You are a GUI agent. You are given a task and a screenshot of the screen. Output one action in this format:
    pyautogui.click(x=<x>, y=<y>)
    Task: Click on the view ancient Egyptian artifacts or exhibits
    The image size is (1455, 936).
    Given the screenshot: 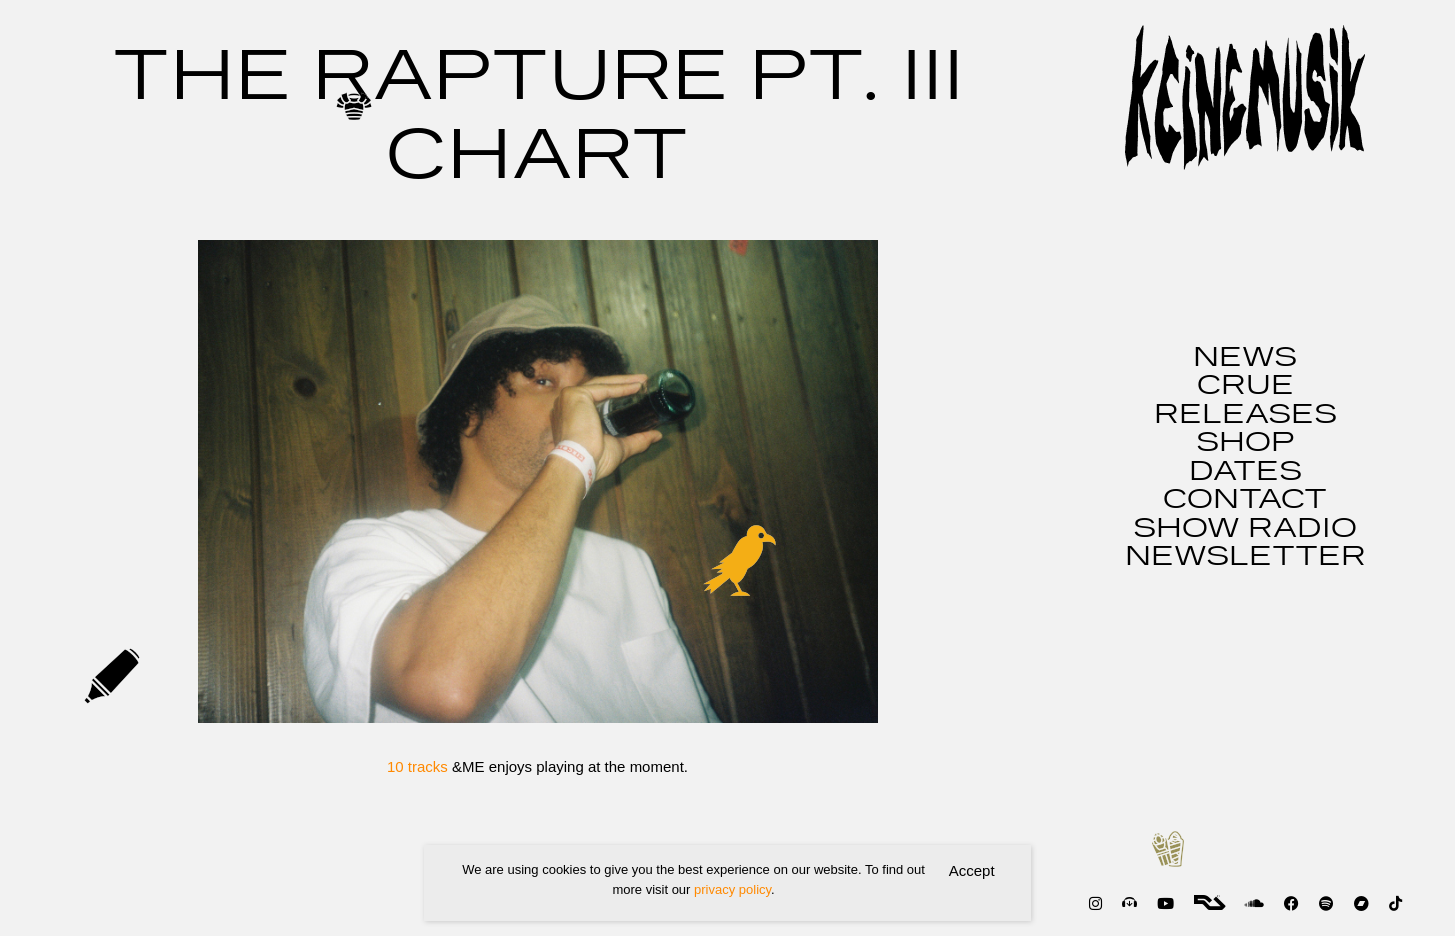 What is the action you would take?
    pyautogui.click(x=1168, y=849)
    